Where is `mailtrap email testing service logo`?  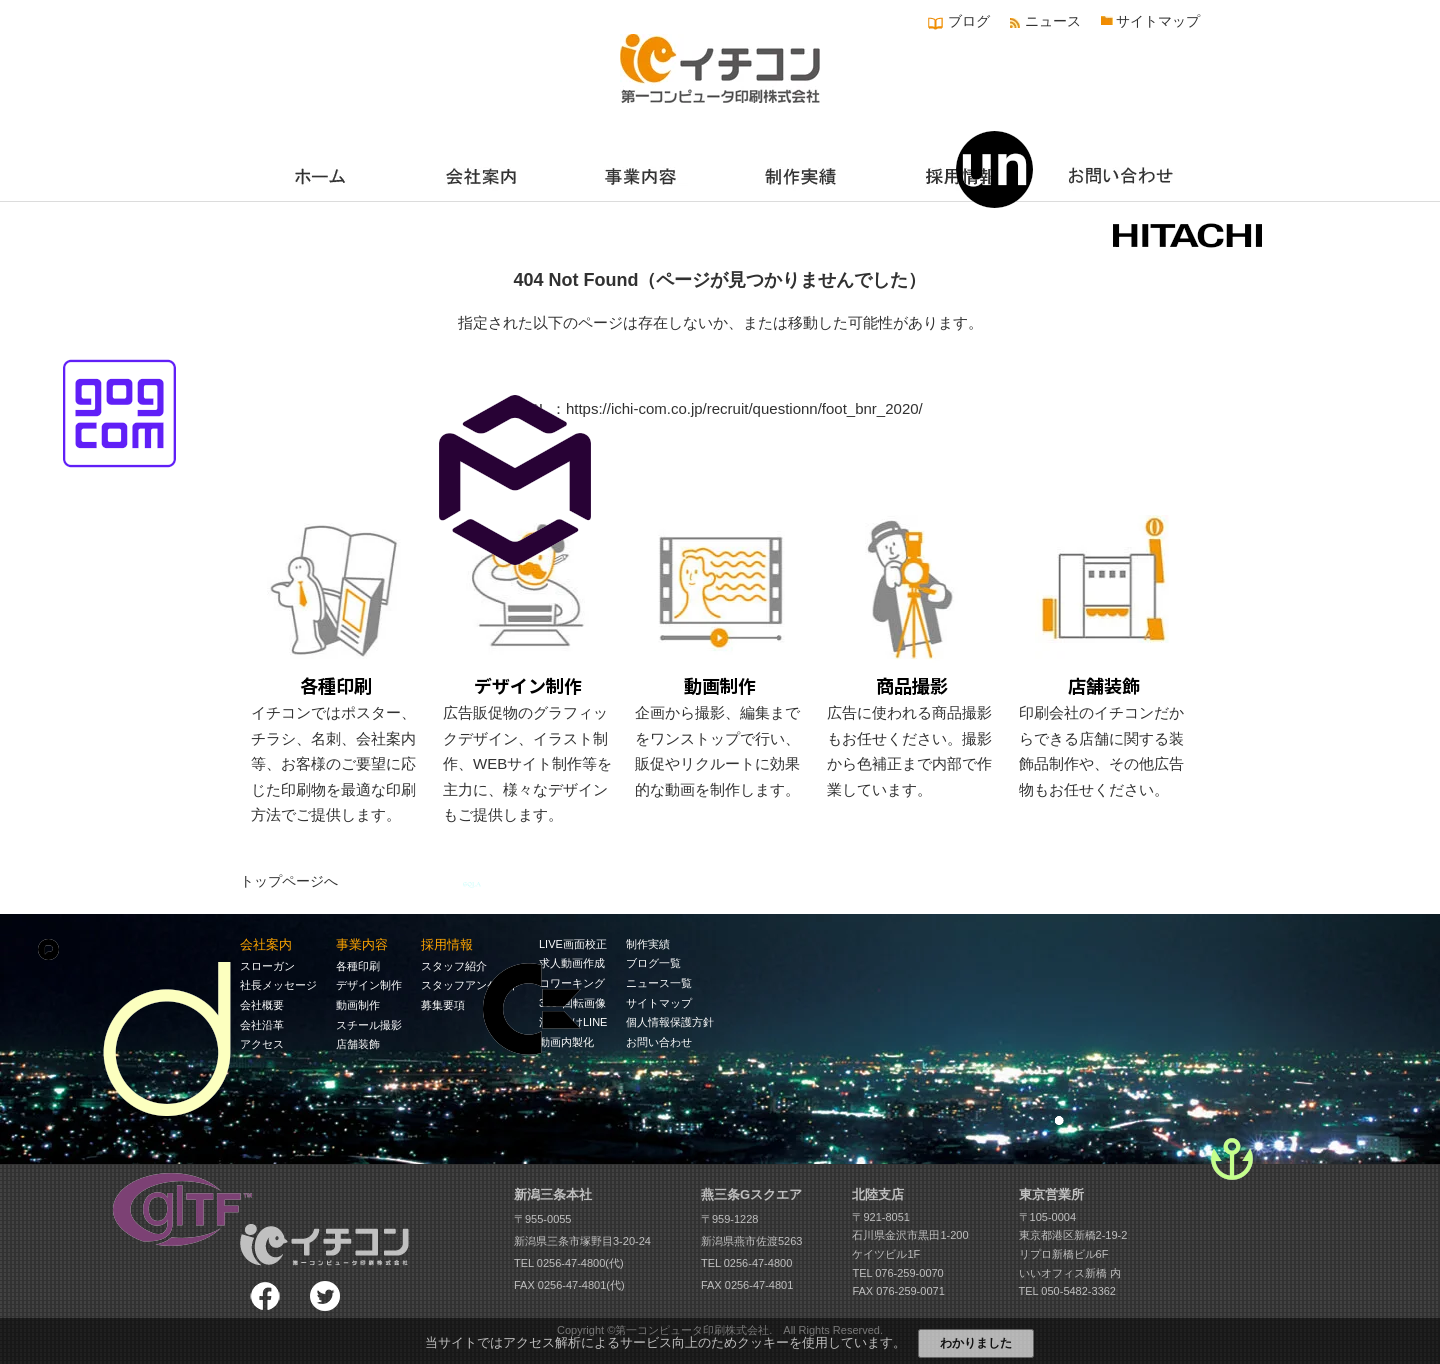 mailtrap email testing service logo is located at coordinates (515, 480).